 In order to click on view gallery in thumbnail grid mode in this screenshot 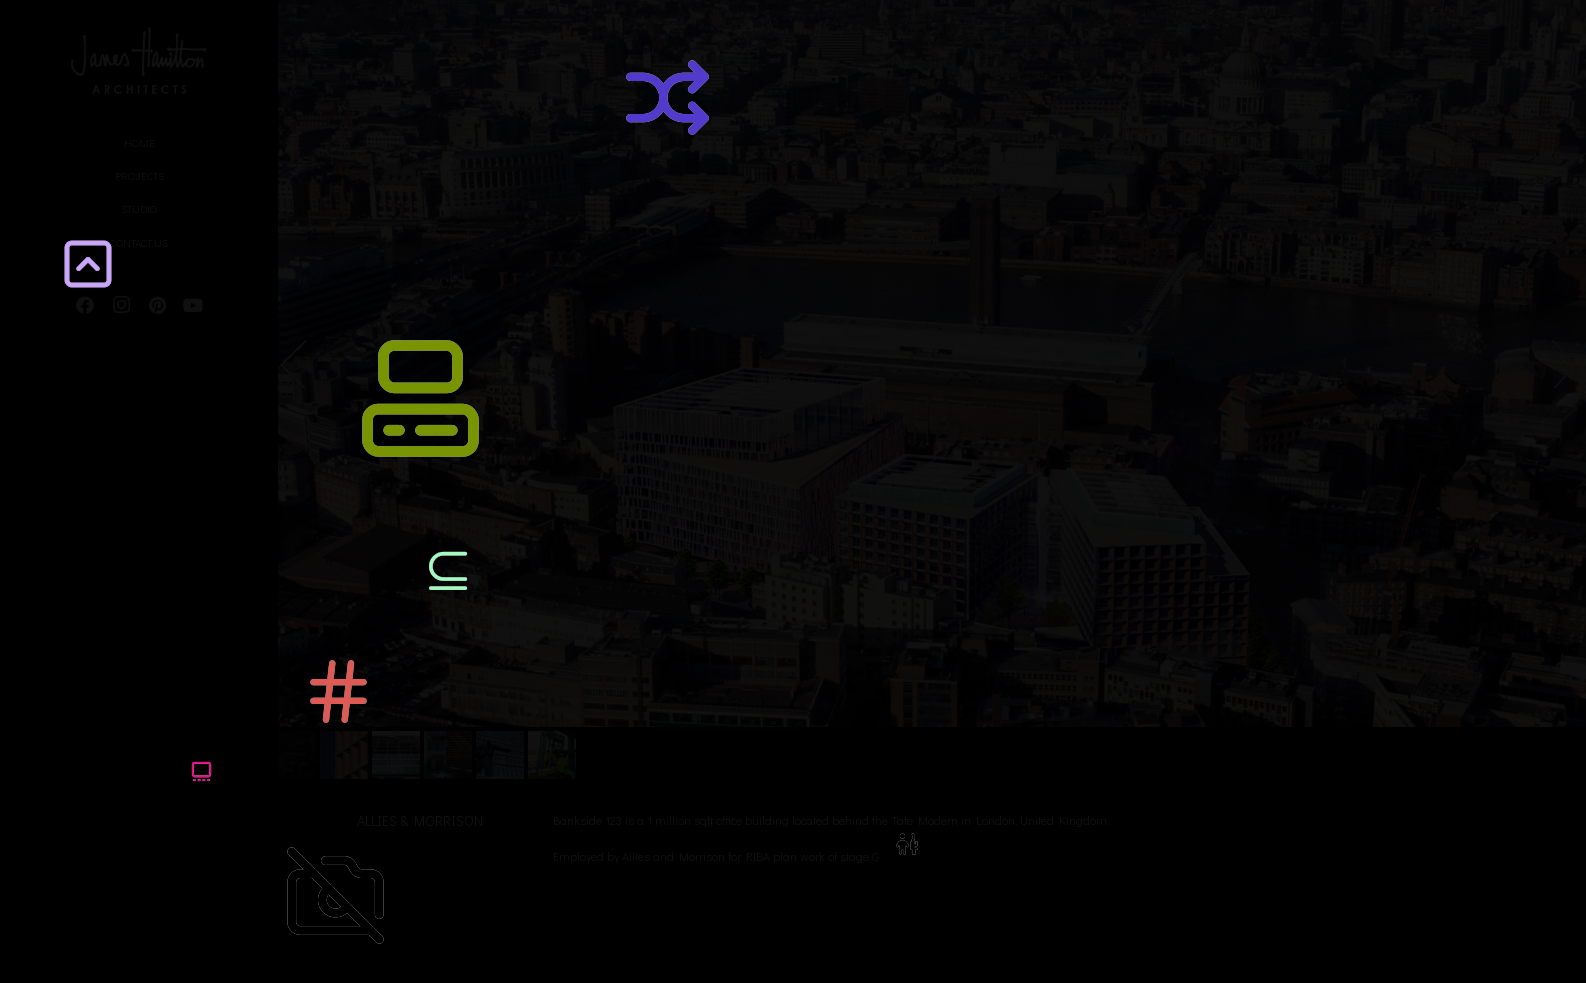, I will do `click(201, 771)`.